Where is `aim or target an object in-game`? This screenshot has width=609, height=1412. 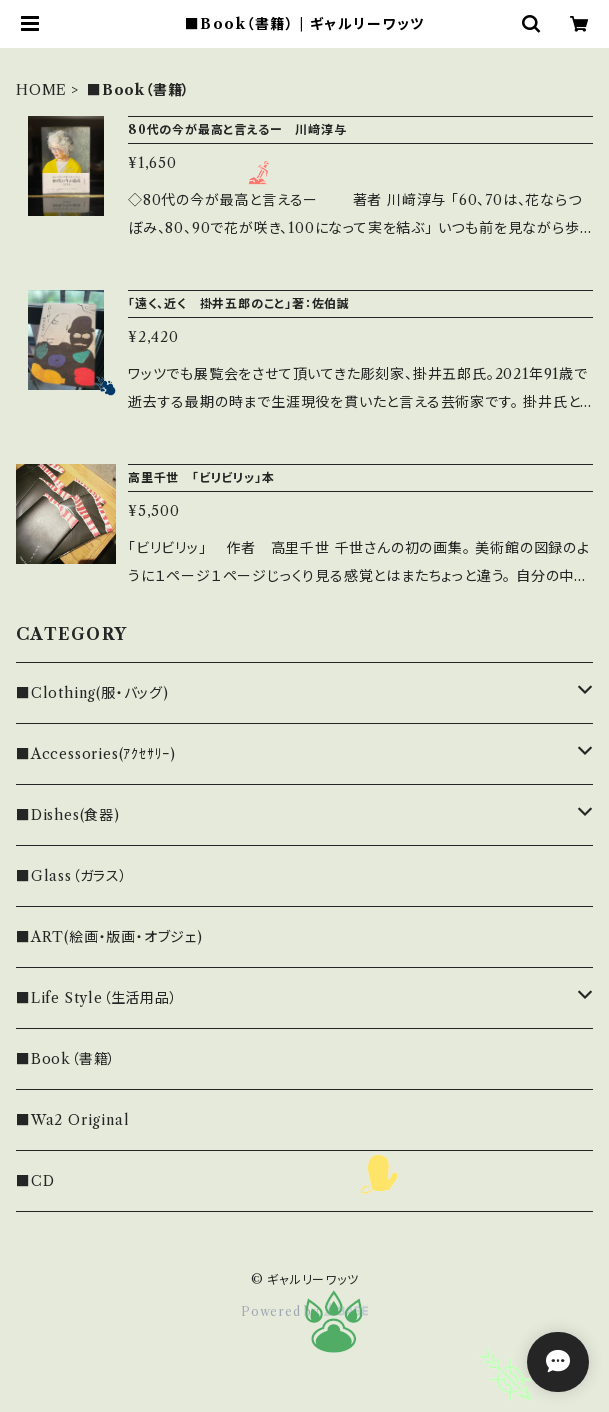
aim or target an object in-game is located at coordinates (505, 1374).